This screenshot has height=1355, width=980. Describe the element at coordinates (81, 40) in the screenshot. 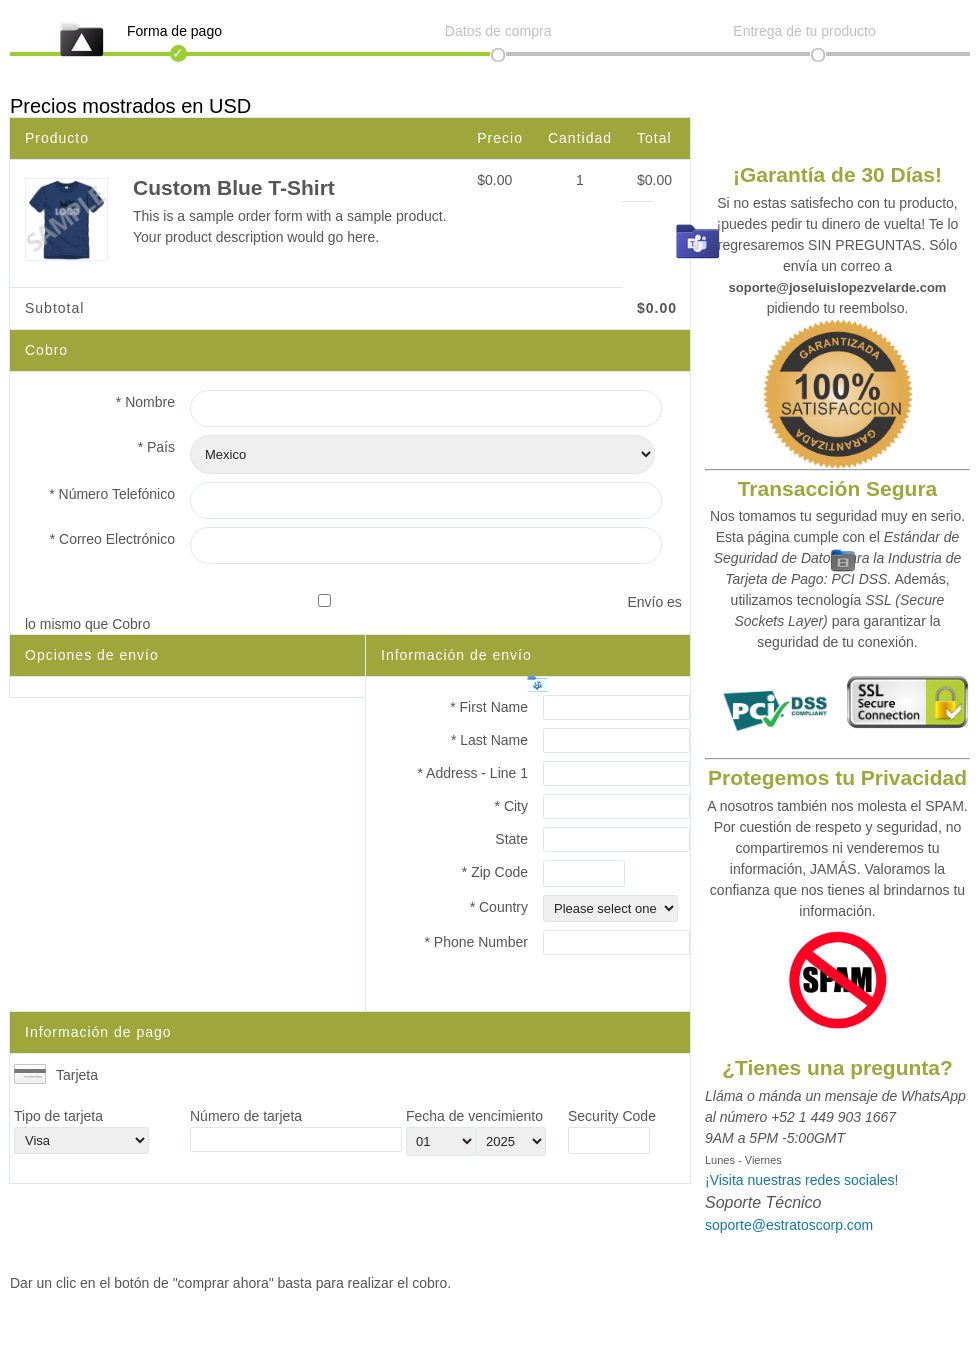

I see `open vercel project files` at that location.